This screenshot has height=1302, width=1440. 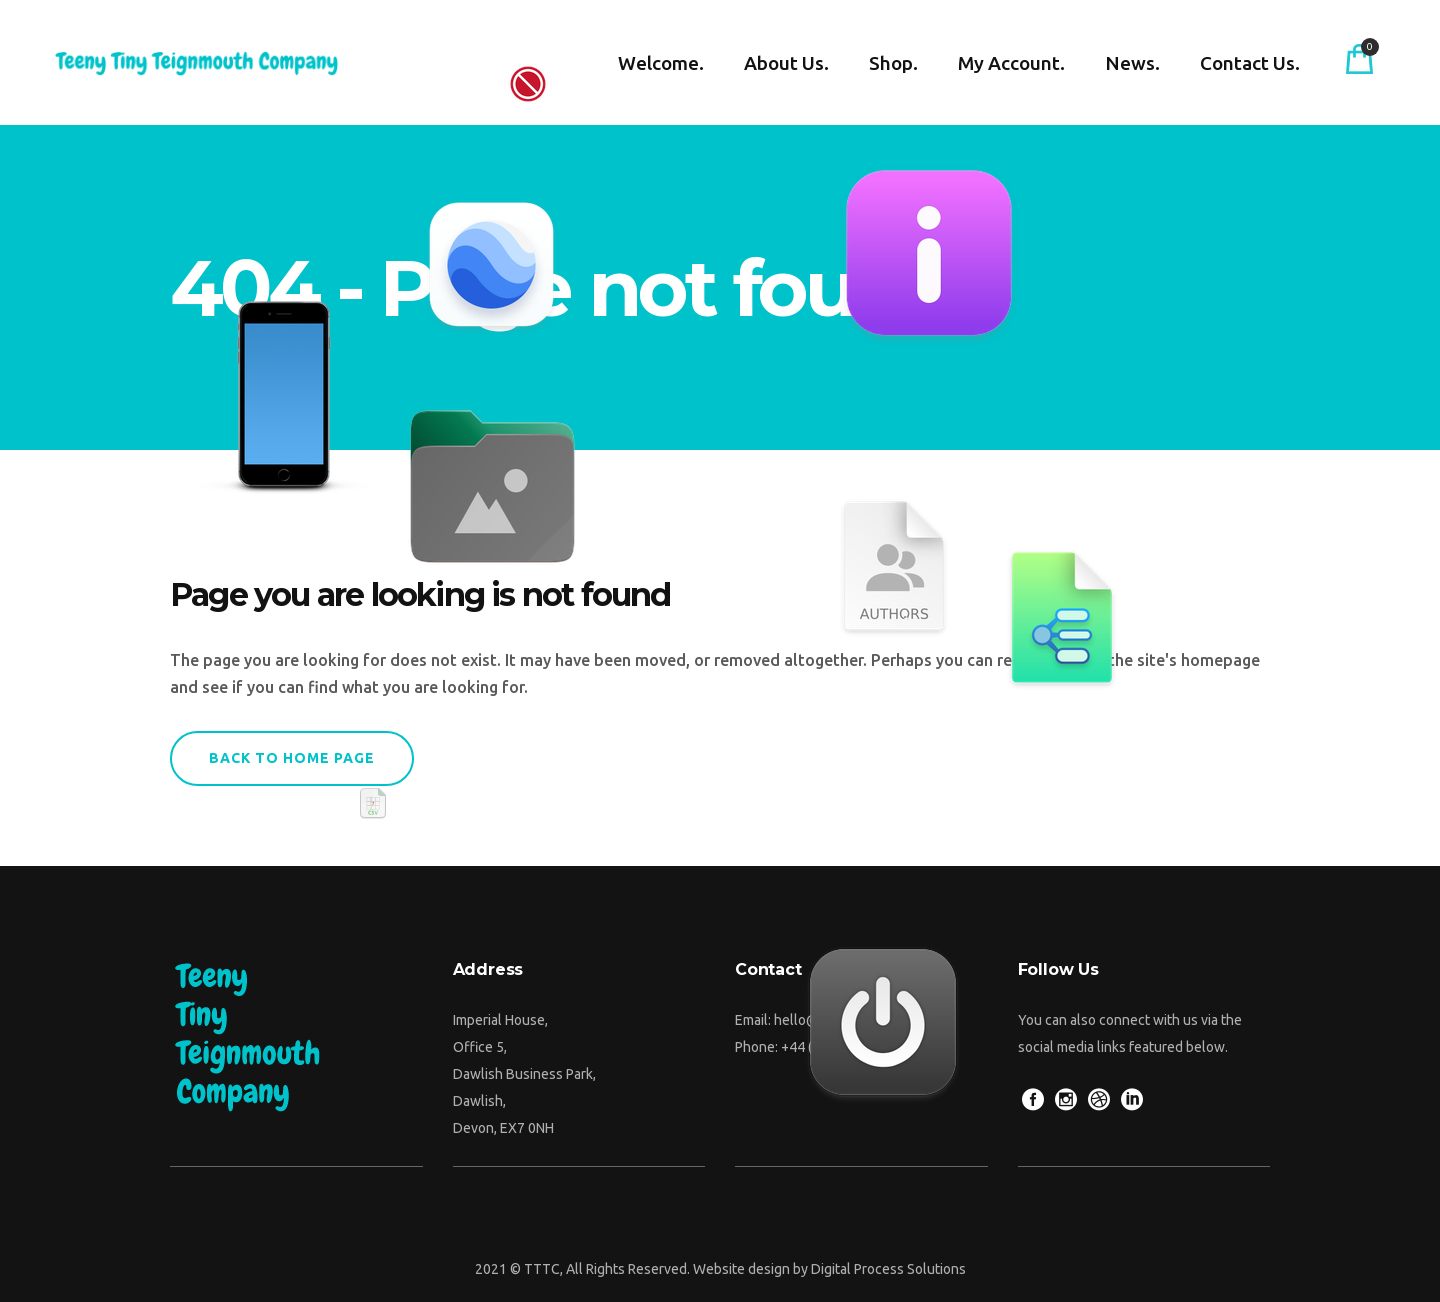 I want to click on access system status notifications, so click(x=929, y=253).